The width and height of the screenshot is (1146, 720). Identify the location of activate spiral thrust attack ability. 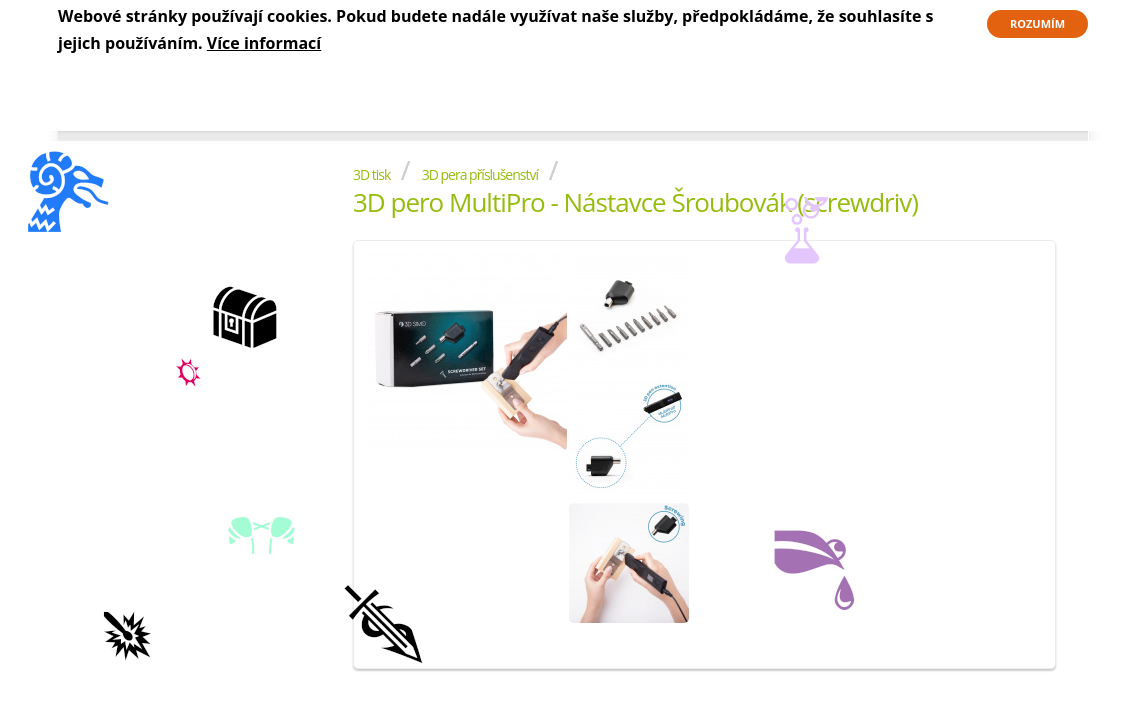
(383, 623).